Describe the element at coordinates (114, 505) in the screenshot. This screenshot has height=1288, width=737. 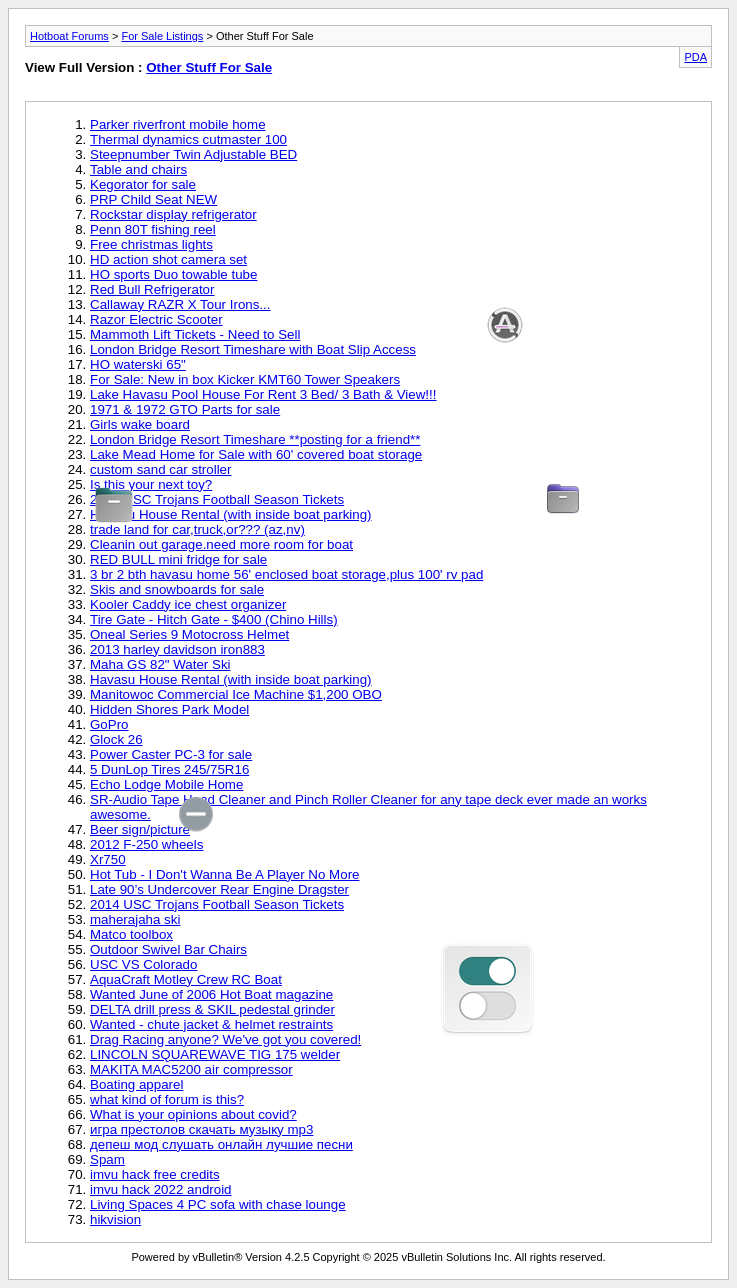
I see `open the file manager app` at that location.